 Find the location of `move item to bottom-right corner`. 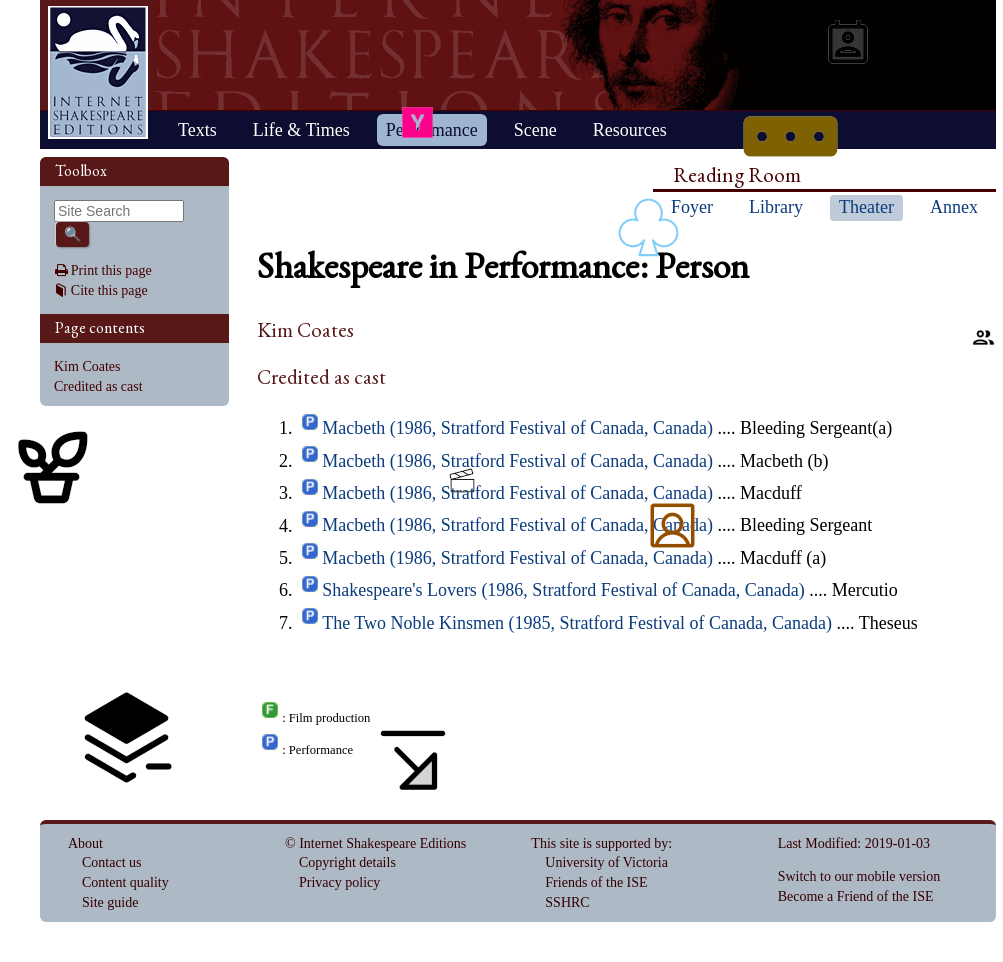

move item to bottom-right corner is located at coordinates (413, 763).